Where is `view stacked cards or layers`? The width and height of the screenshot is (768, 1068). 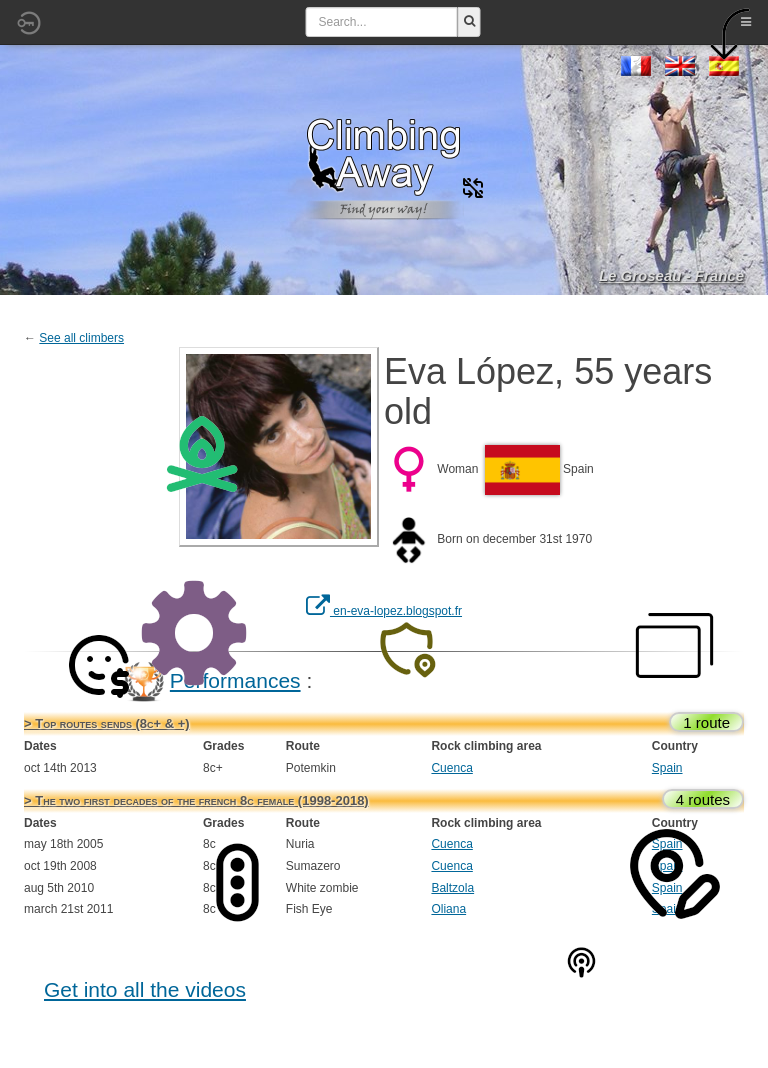 view stacked cards or layers is located at coordinates (674, 645).